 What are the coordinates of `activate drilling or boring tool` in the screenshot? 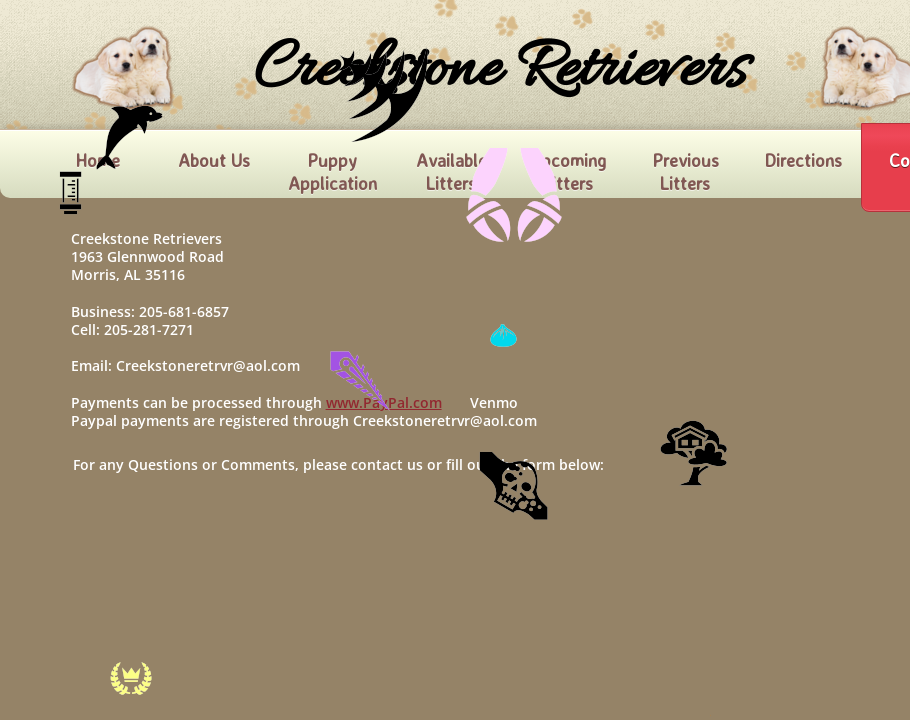 It's located at (360, 381).